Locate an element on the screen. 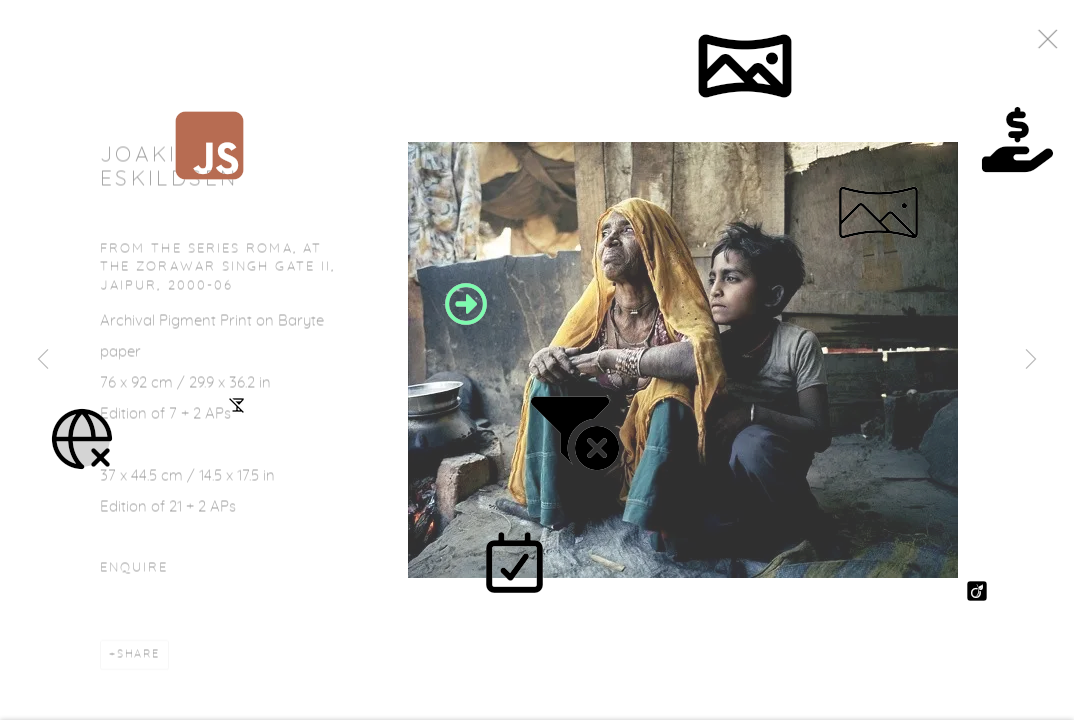 Image resolution: width=1074 pixels, height=720 pixels. indicates alcohol-free zone or no drinks allowed is located at coordinates (237, 405).